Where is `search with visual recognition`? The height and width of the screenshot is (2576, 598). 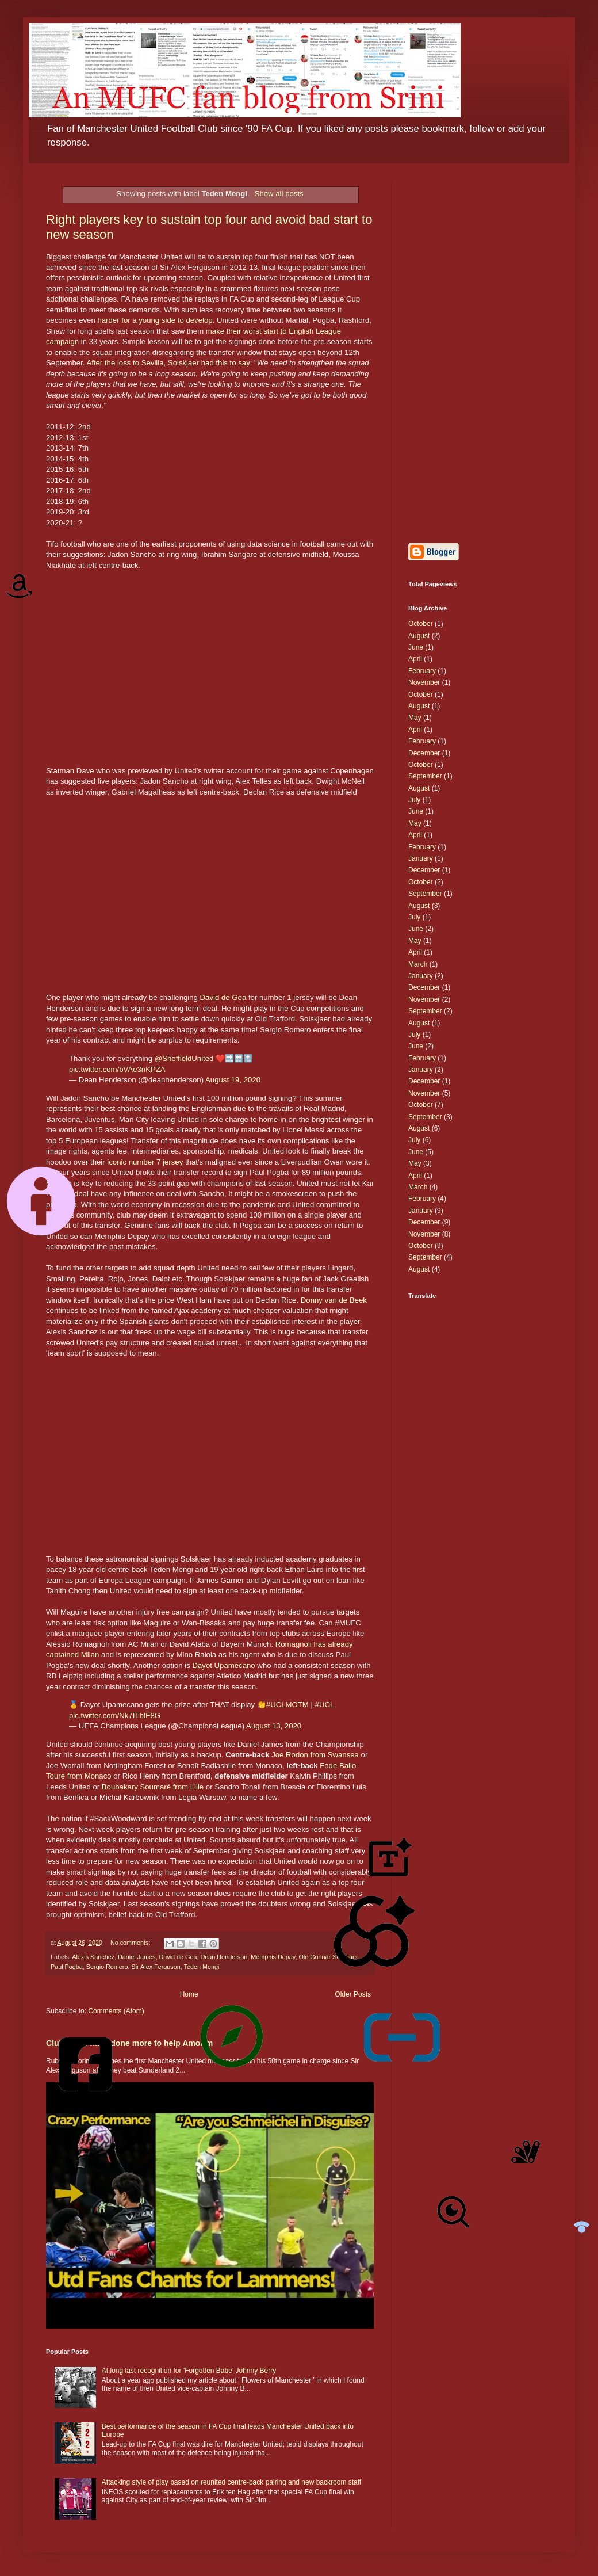 search with visual recognition is located at coordinates (453, 2212).